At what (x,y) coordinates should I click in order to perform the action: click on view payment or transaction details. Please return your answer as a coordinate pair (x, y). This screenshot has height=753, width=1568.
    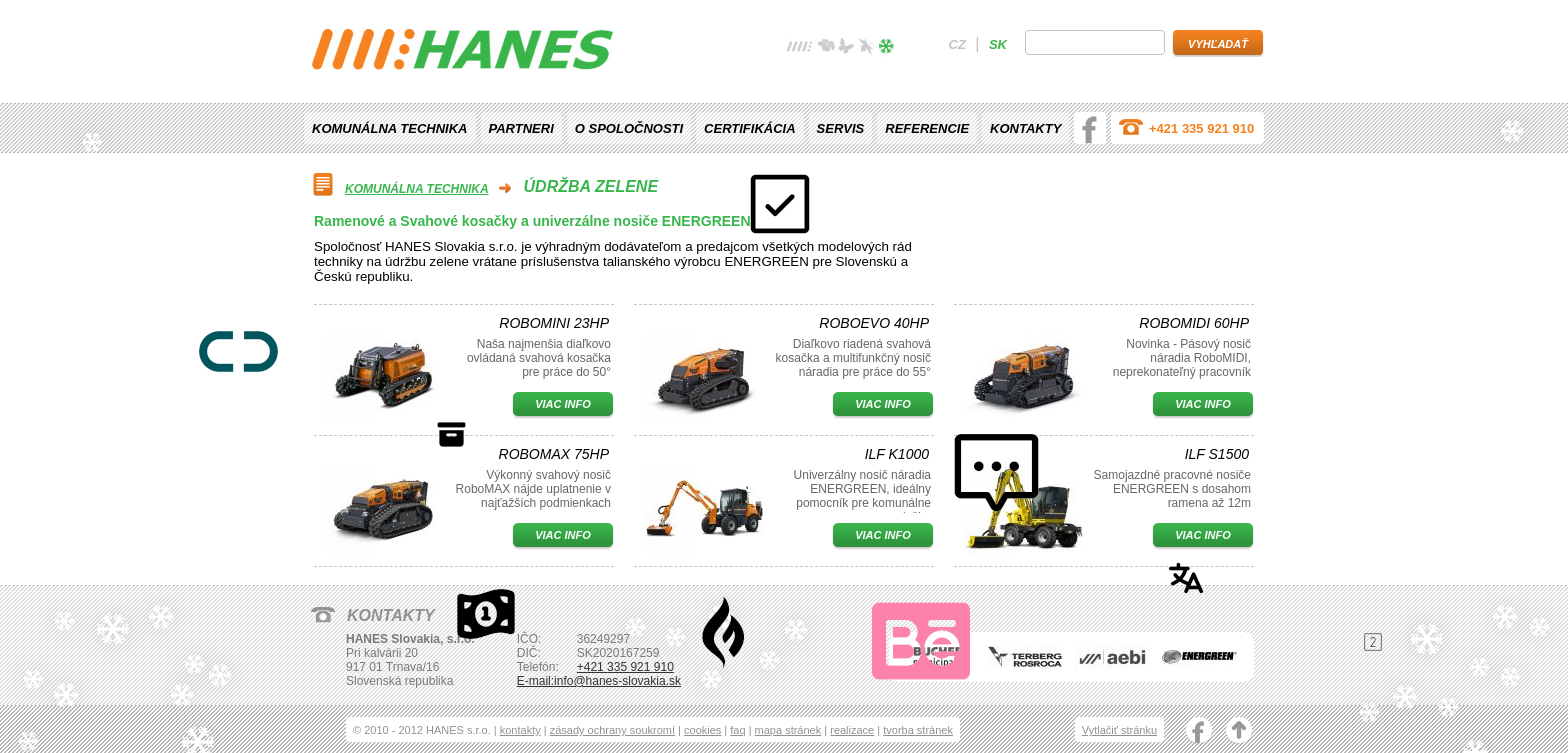
    Looking at the image, I should click on (486, 614).